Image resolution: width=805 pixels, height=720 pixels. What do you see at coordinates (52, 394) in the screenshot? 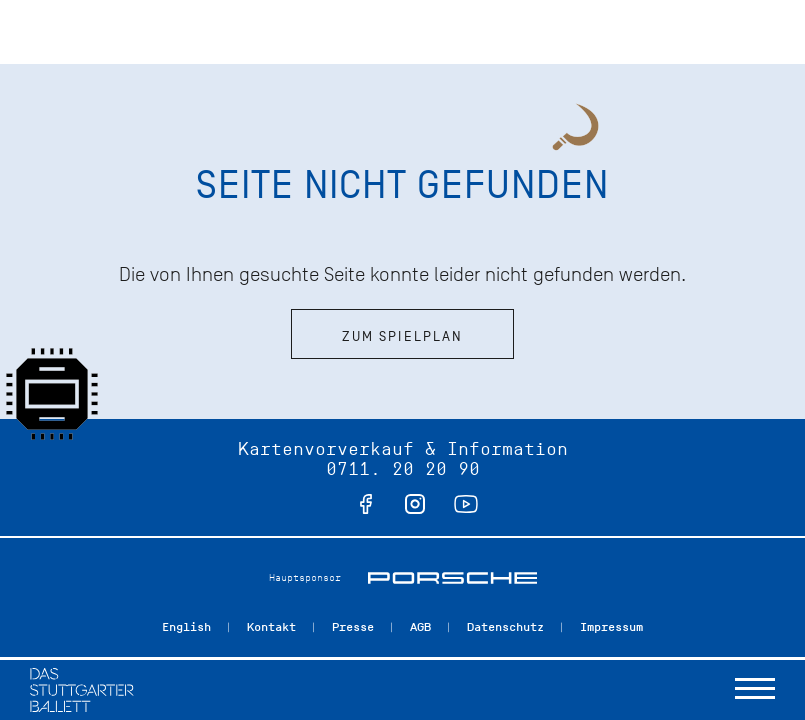
I see `view system performance or CPU usage` at bounding box center [52, 394].